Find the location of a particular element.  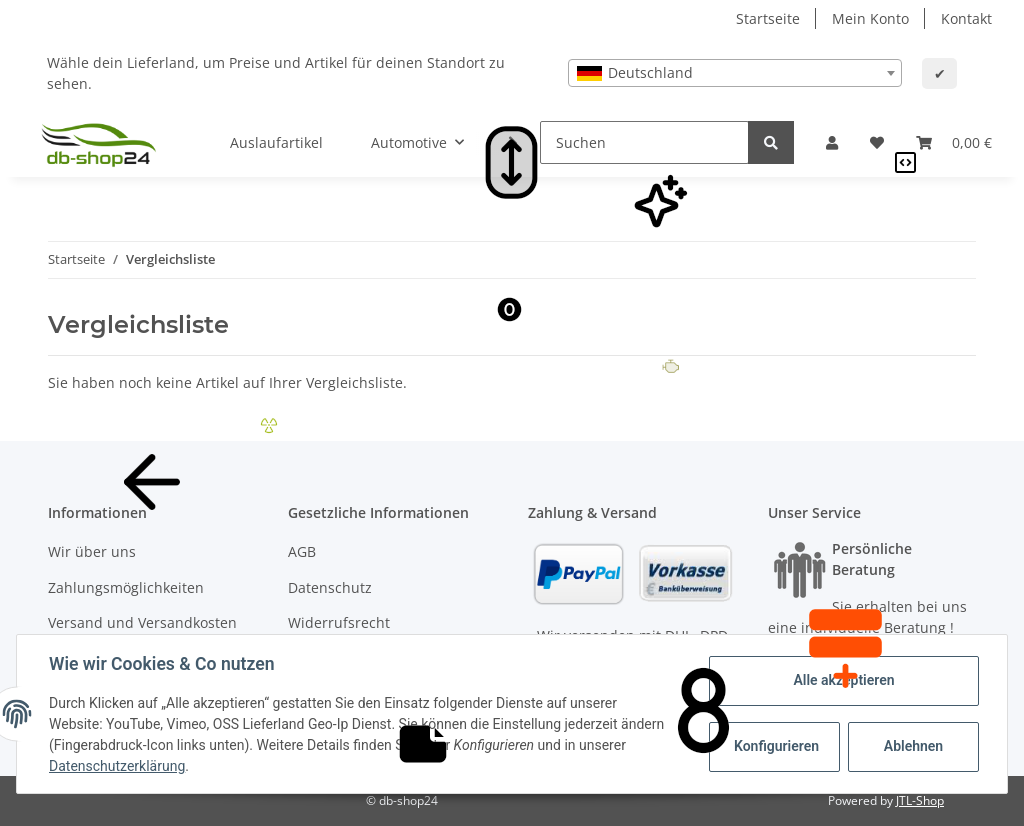

view engine or vehicle diagnostics is located at coordinates (670, 366).